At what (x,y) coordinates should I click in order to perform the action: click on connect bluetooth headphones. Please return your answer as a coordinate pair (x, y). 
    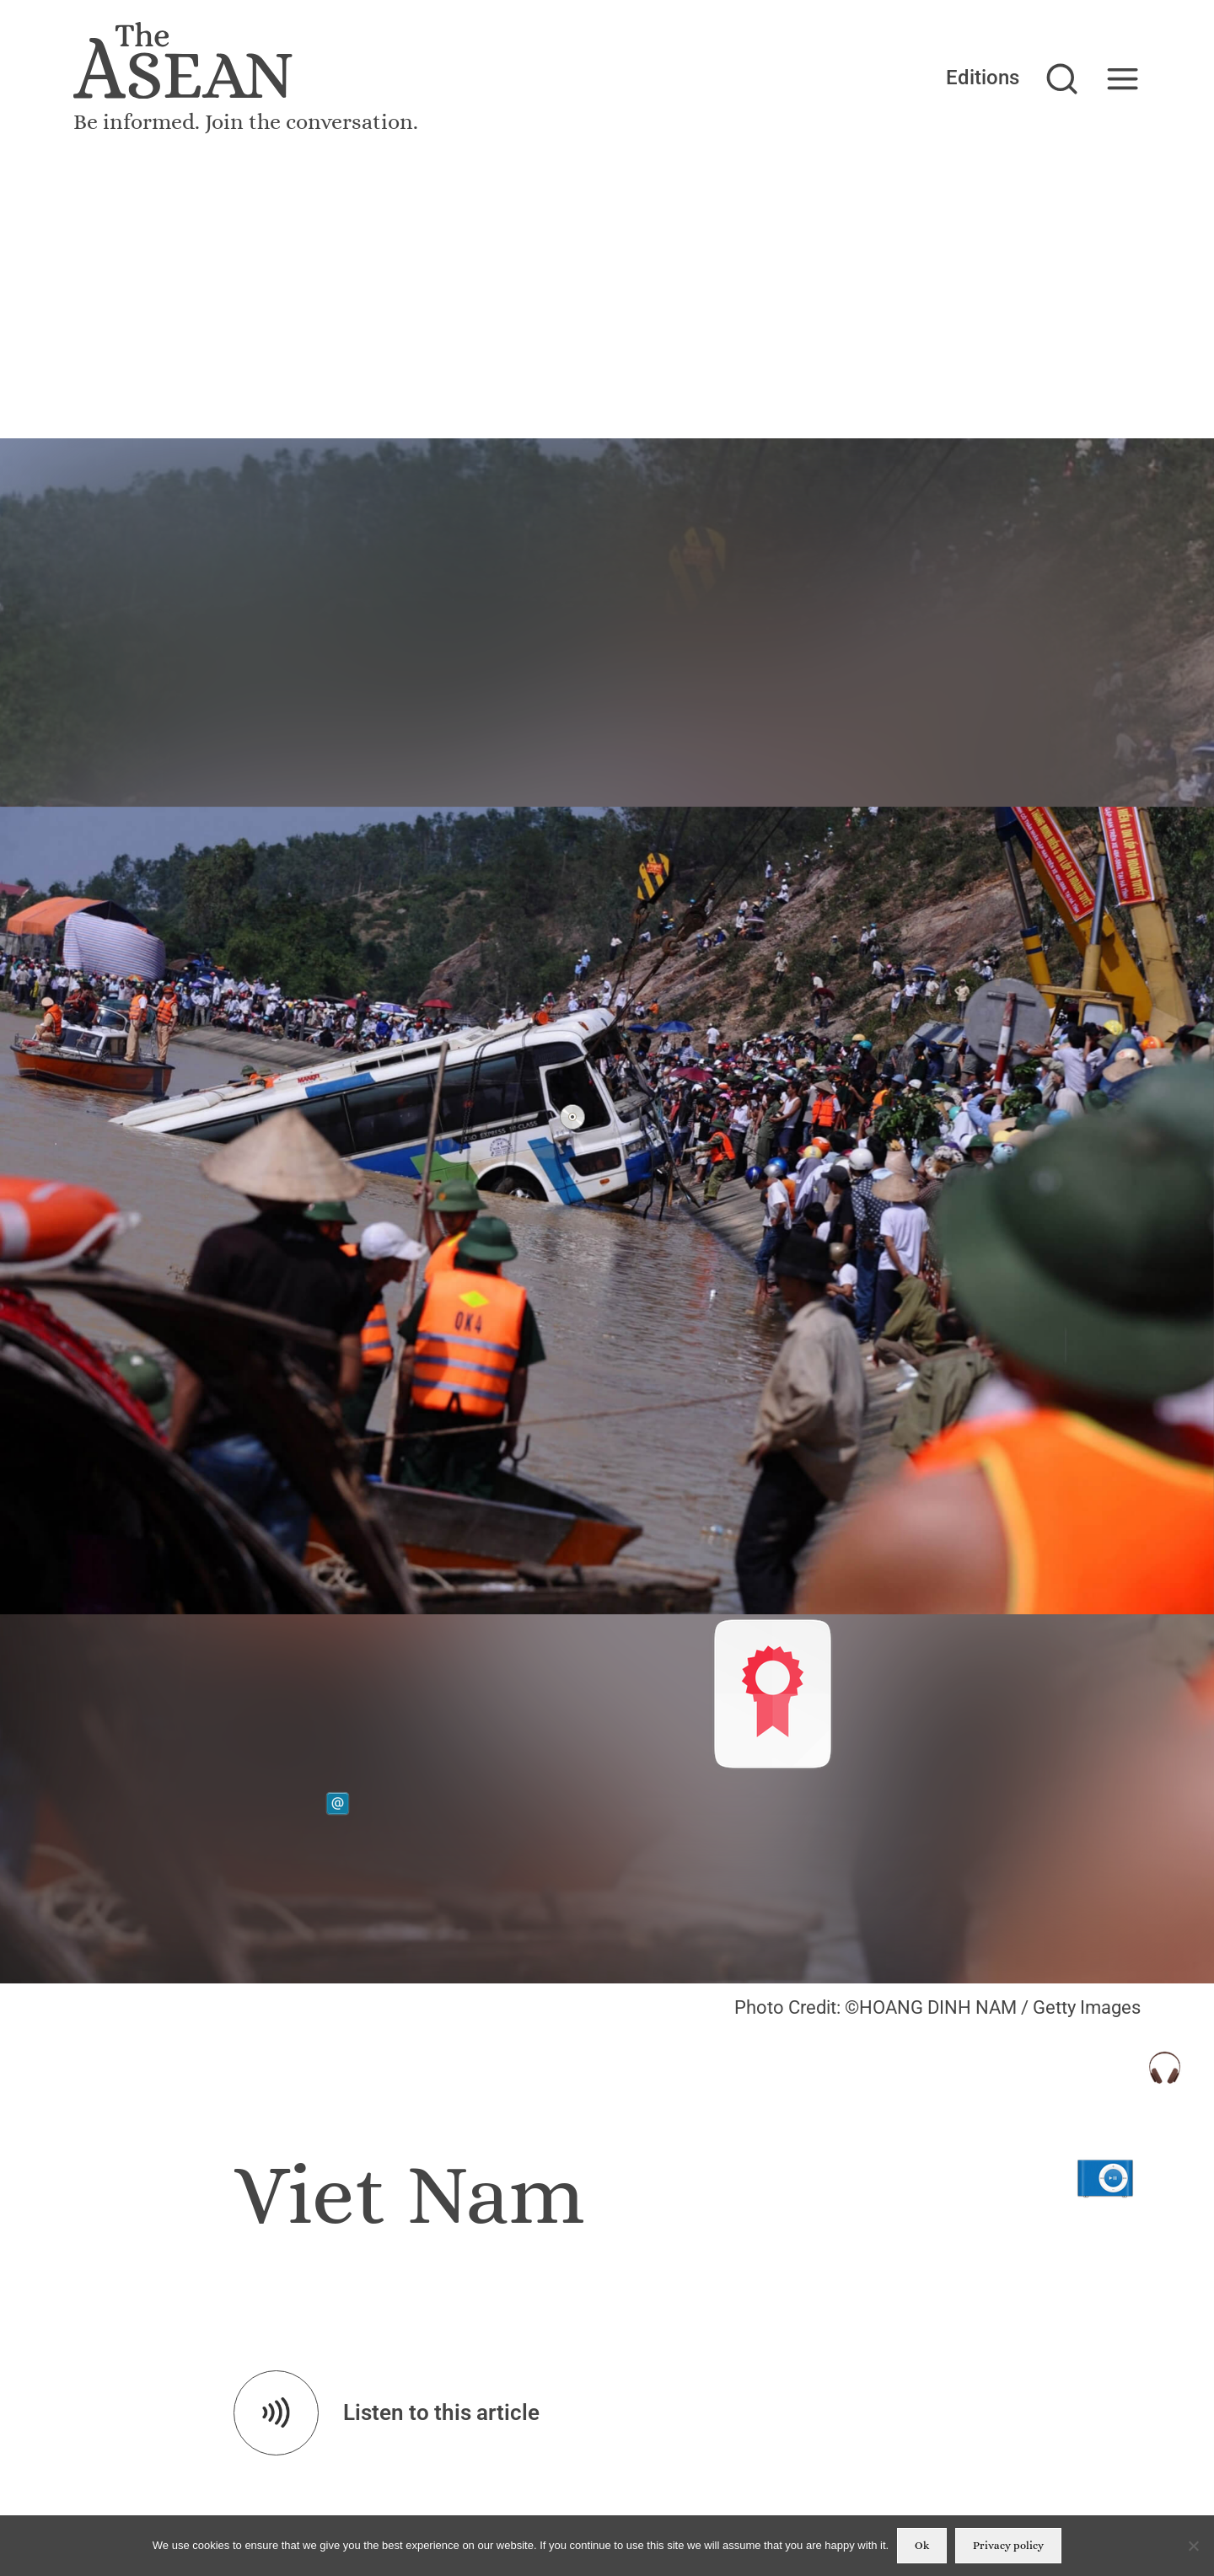
    Looking at the image, I should click on (1164, 2068).